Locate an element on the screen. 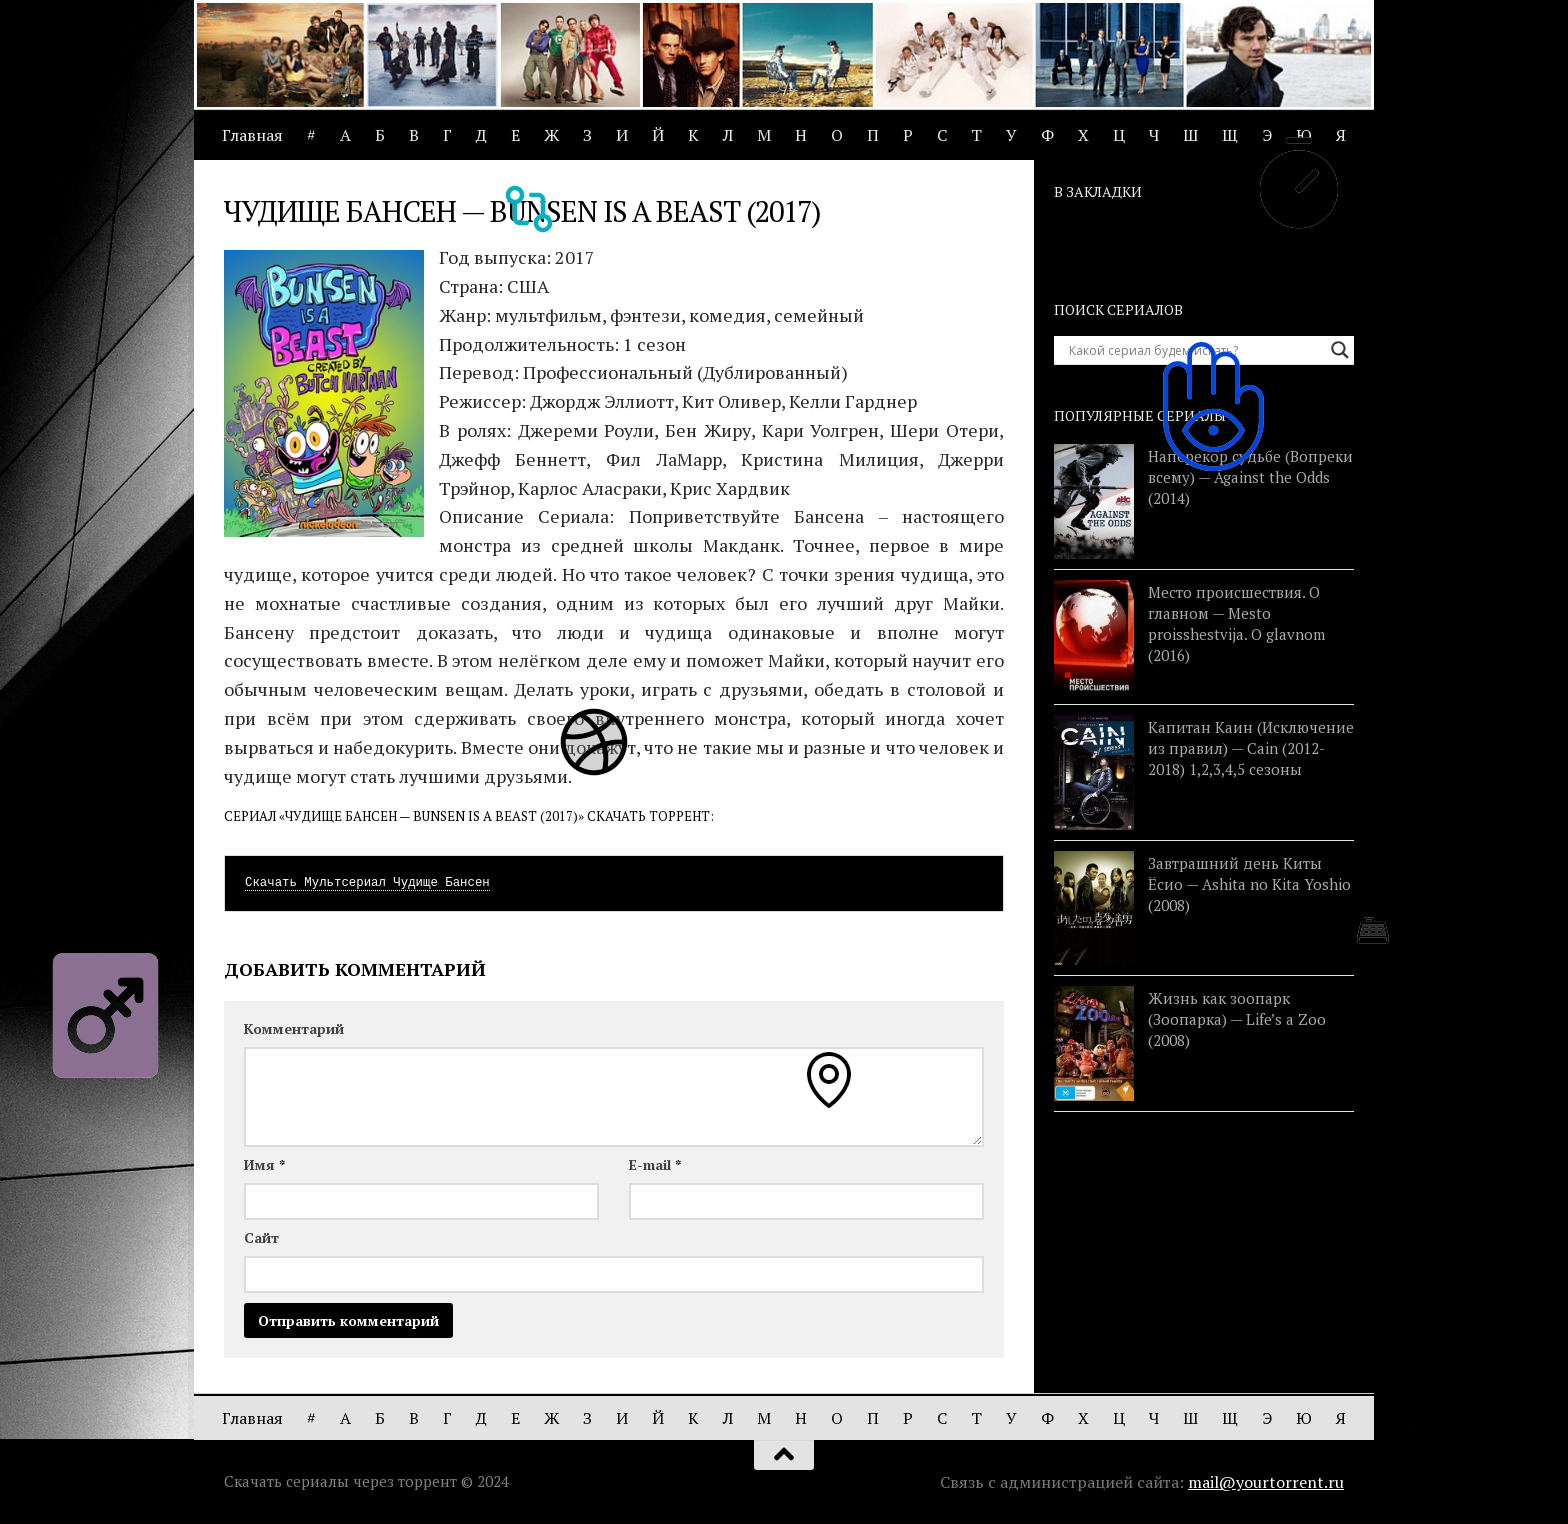 This screenshot has width=1568, height=1524. view or set a location on the map is located at coordinates (829, 1080).